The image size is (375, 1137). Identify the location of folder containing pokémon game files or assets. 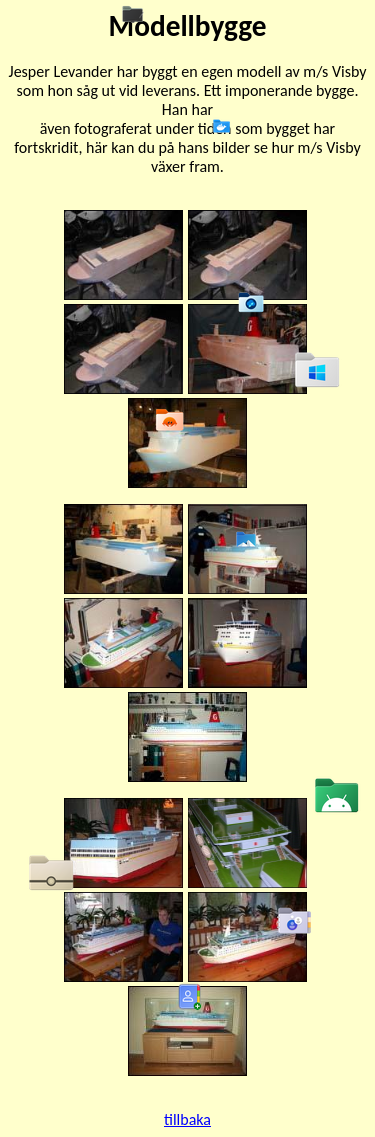
(51, 874).